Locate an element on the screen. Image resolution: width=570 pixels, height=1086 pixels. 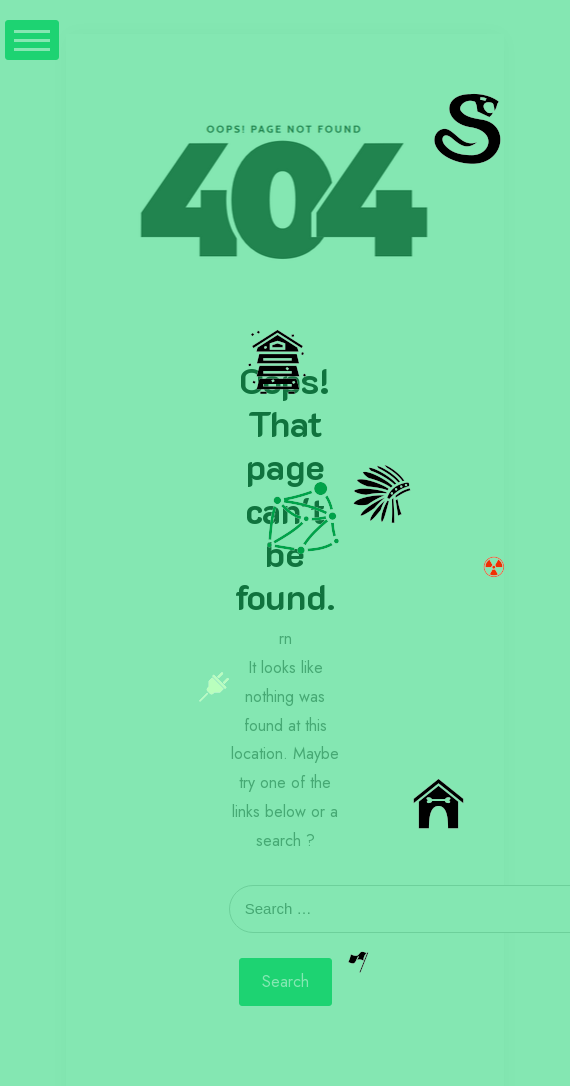
select native american or tribal theme is located at coordinates (382, 494).